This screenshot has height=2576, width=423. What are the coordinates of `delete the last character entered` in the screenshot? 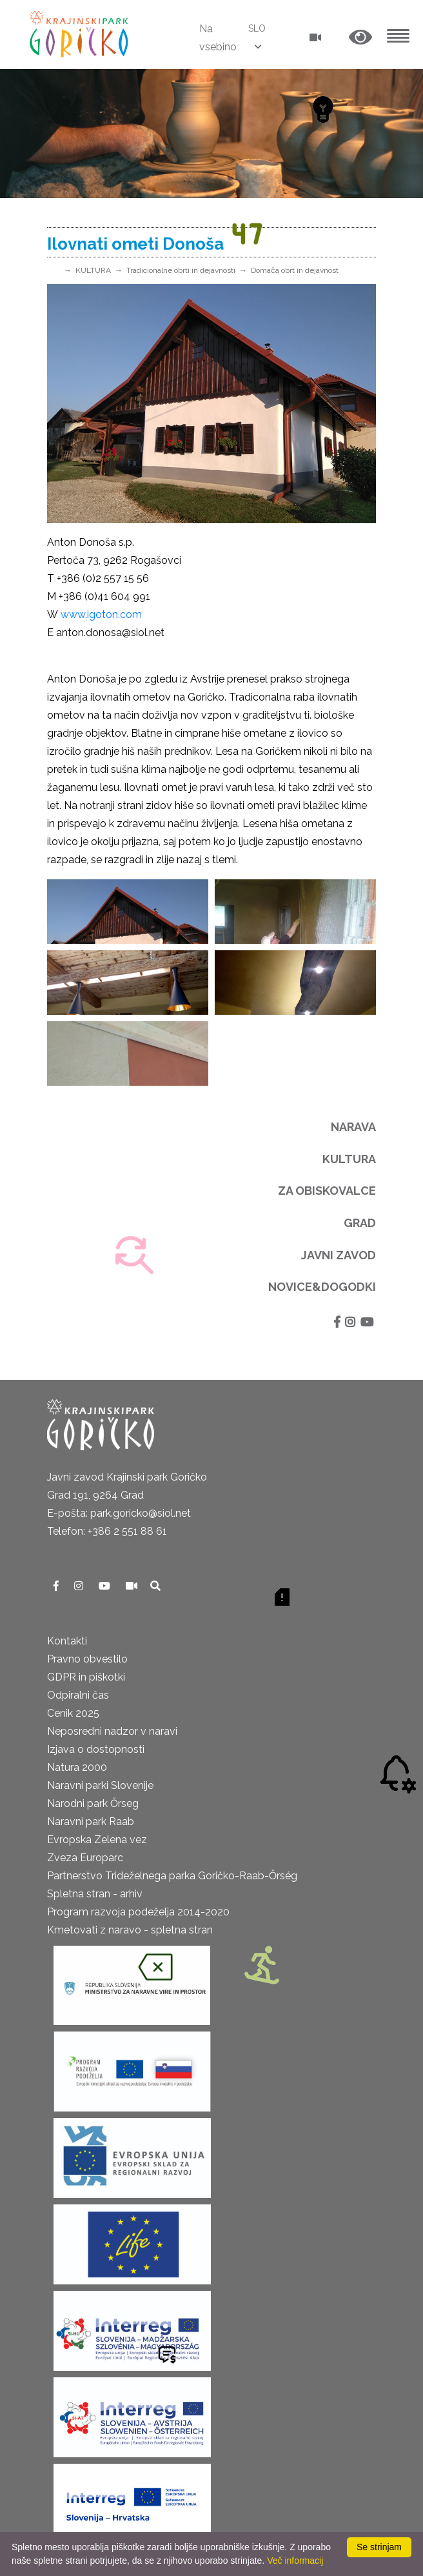 It's located at (157, 1967).